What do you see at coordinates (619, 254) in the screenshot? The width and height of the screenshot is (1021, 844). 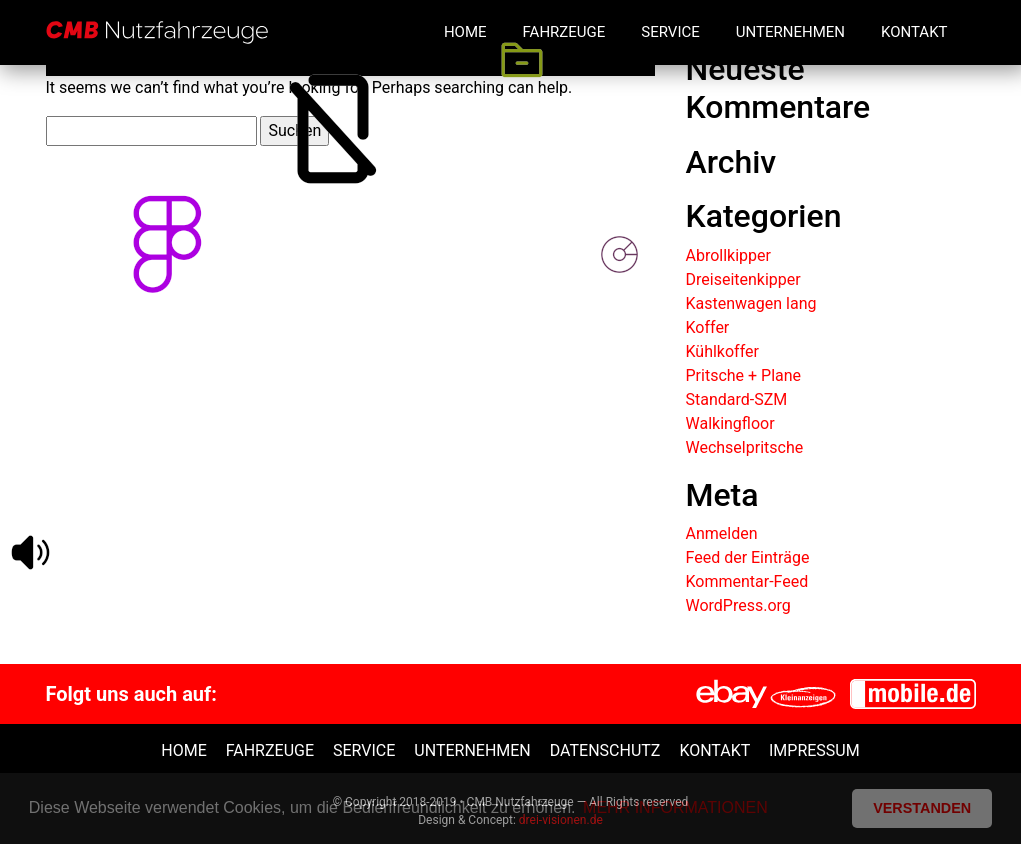 I see `play or access media disc content` at bounding box center [619, 254].